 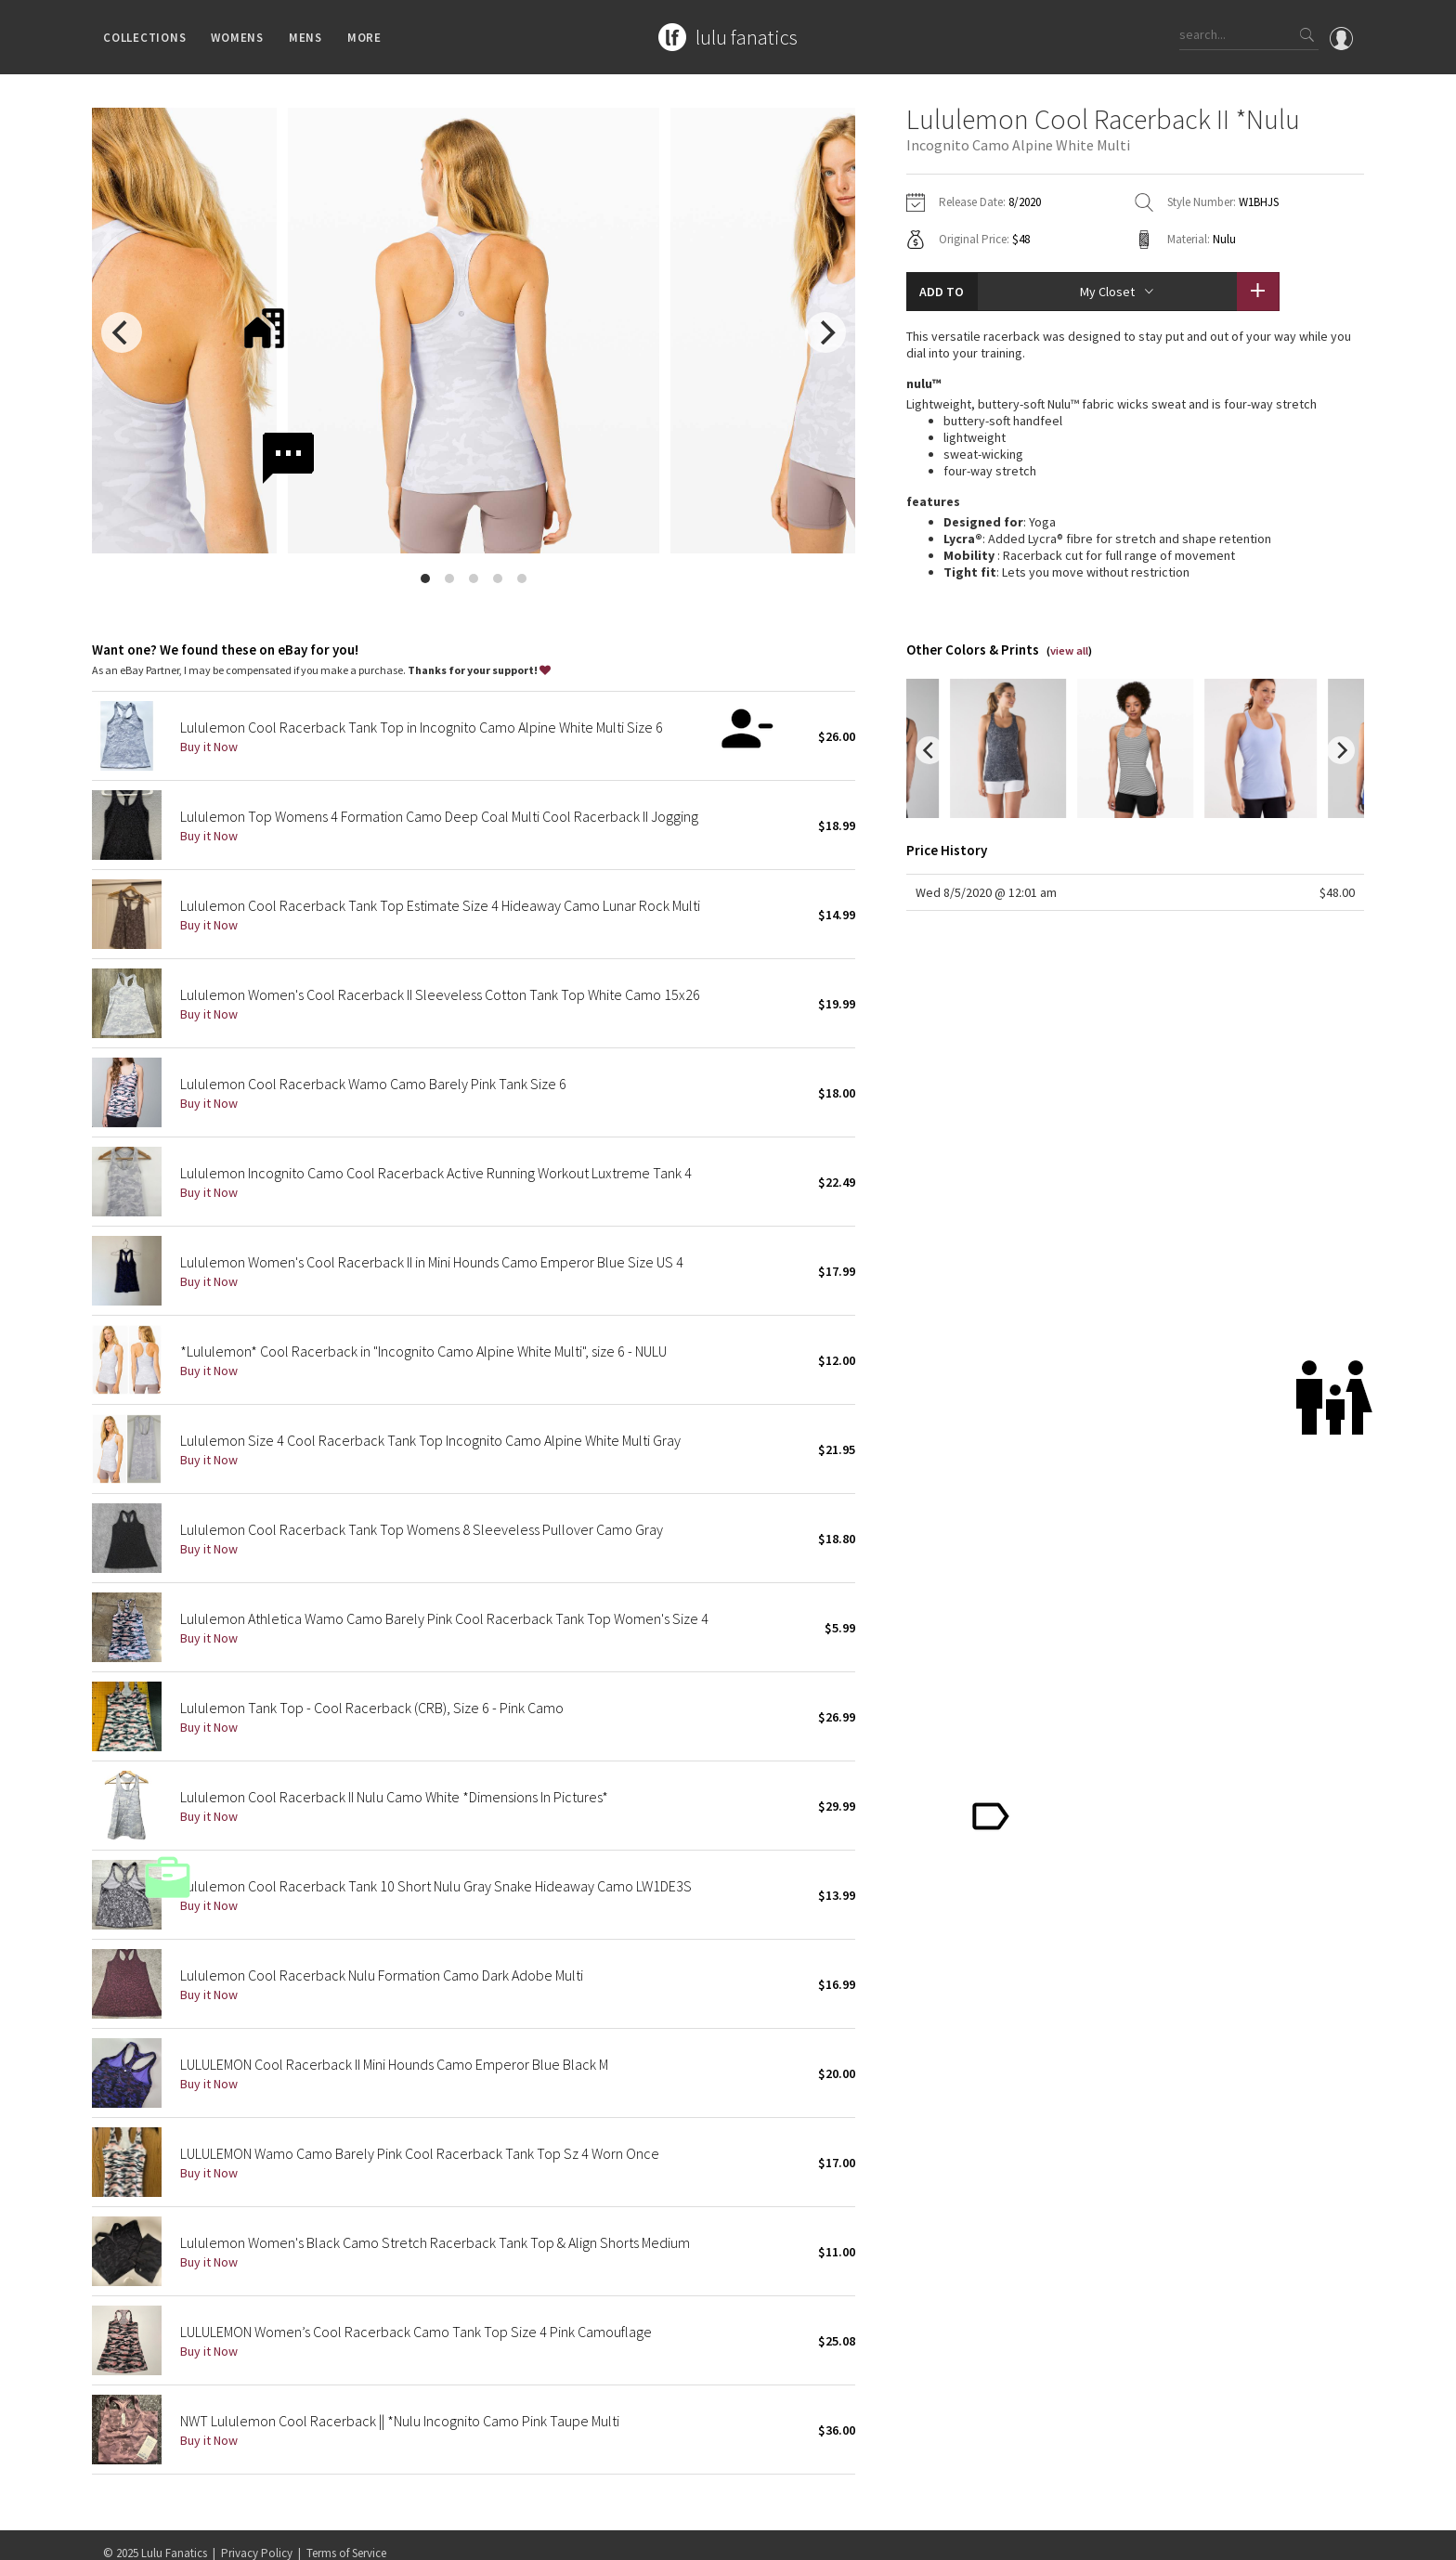 I want to click on open text messaging app, so click(x=288, y=458).